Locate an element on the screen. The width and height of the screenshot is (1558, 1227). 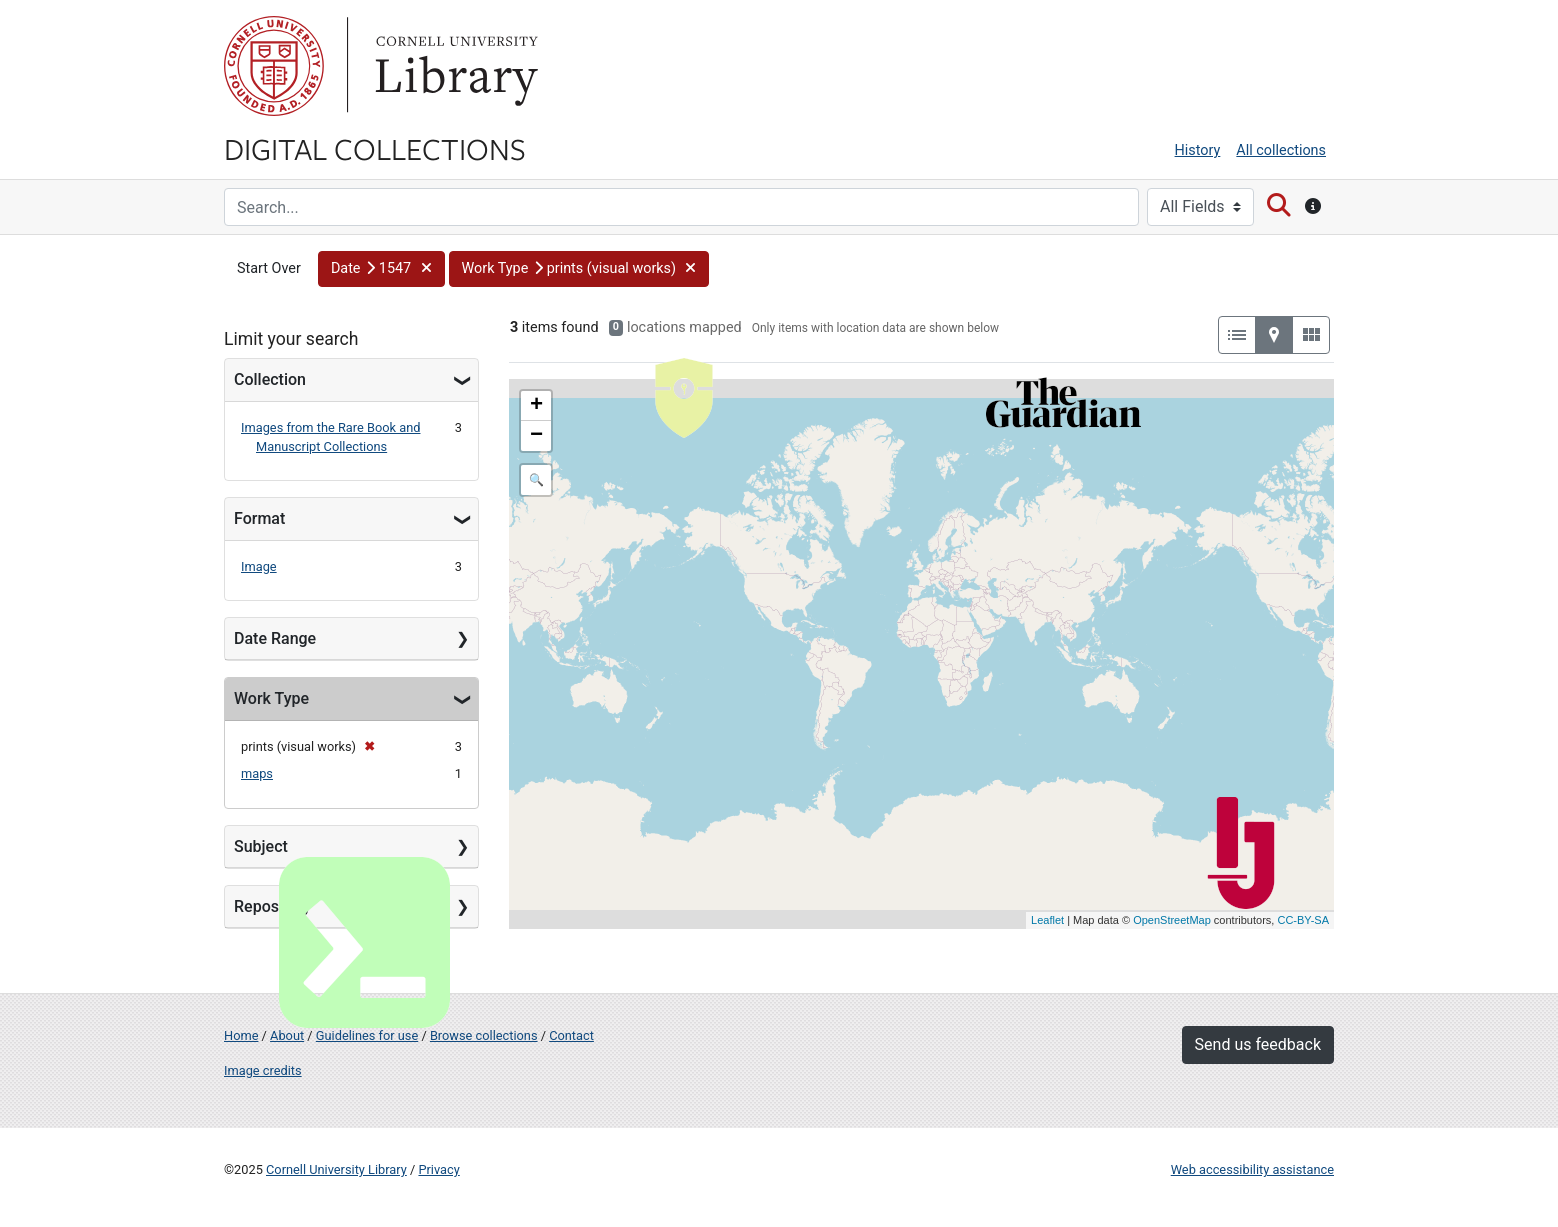
visit the Educative learning platform is located at coordinates (364, 942).